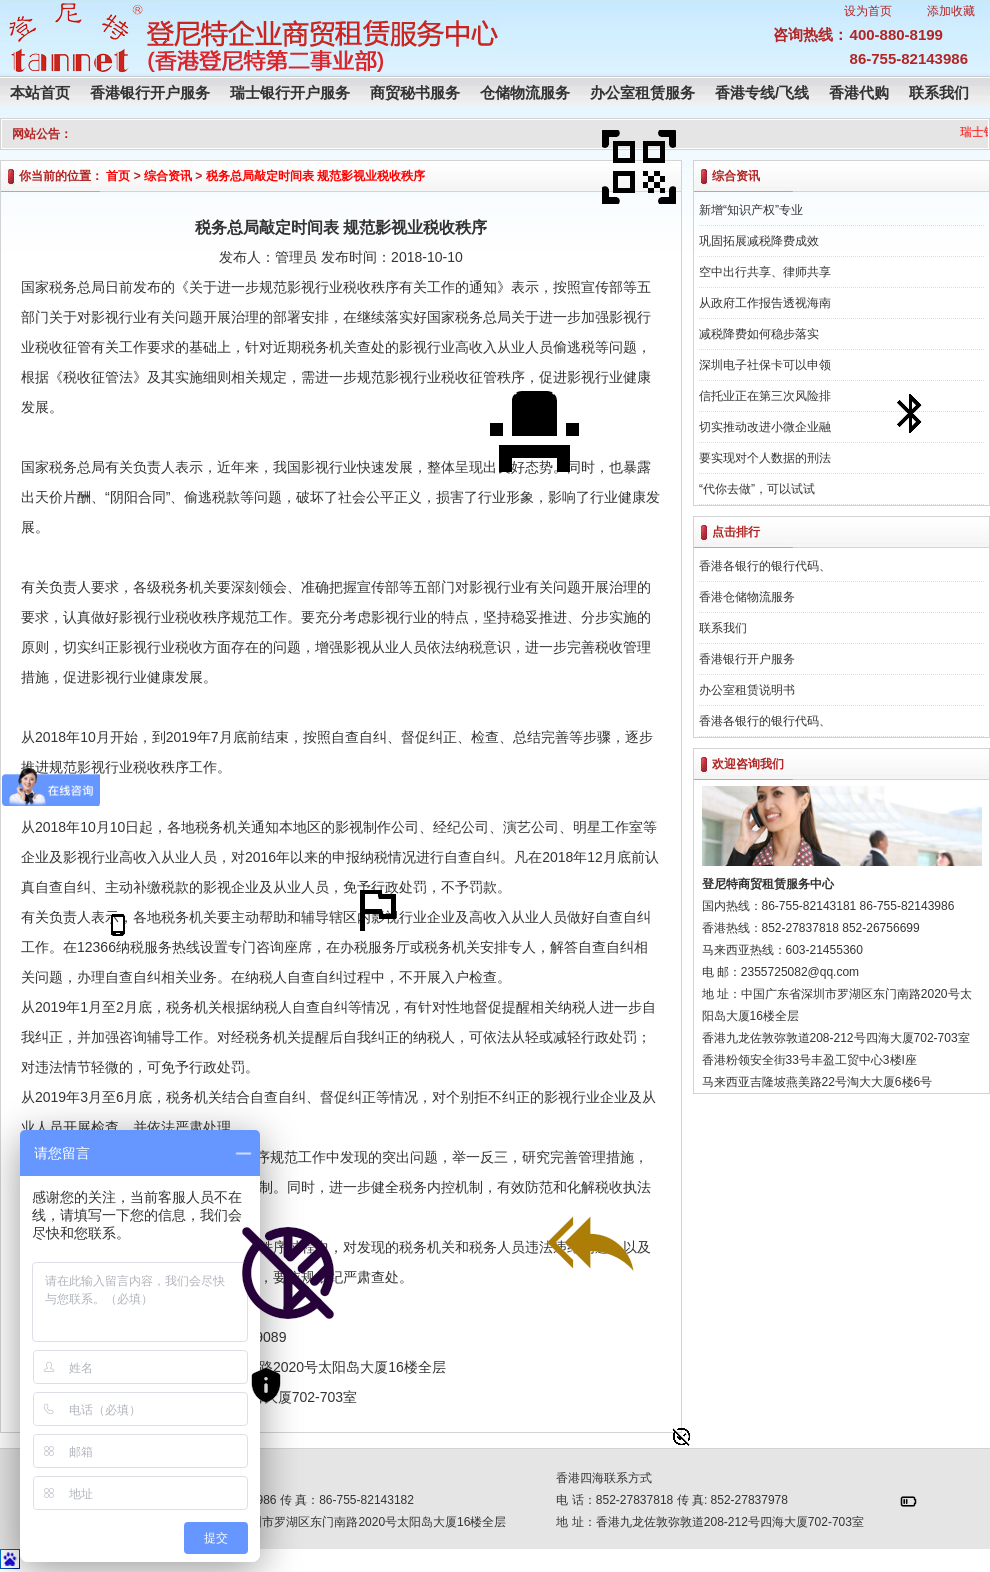 The image size is (990, 1572). Describe the element at coordinates (118, 925) in the screenshot. I see `access mobile device settings` at that location.